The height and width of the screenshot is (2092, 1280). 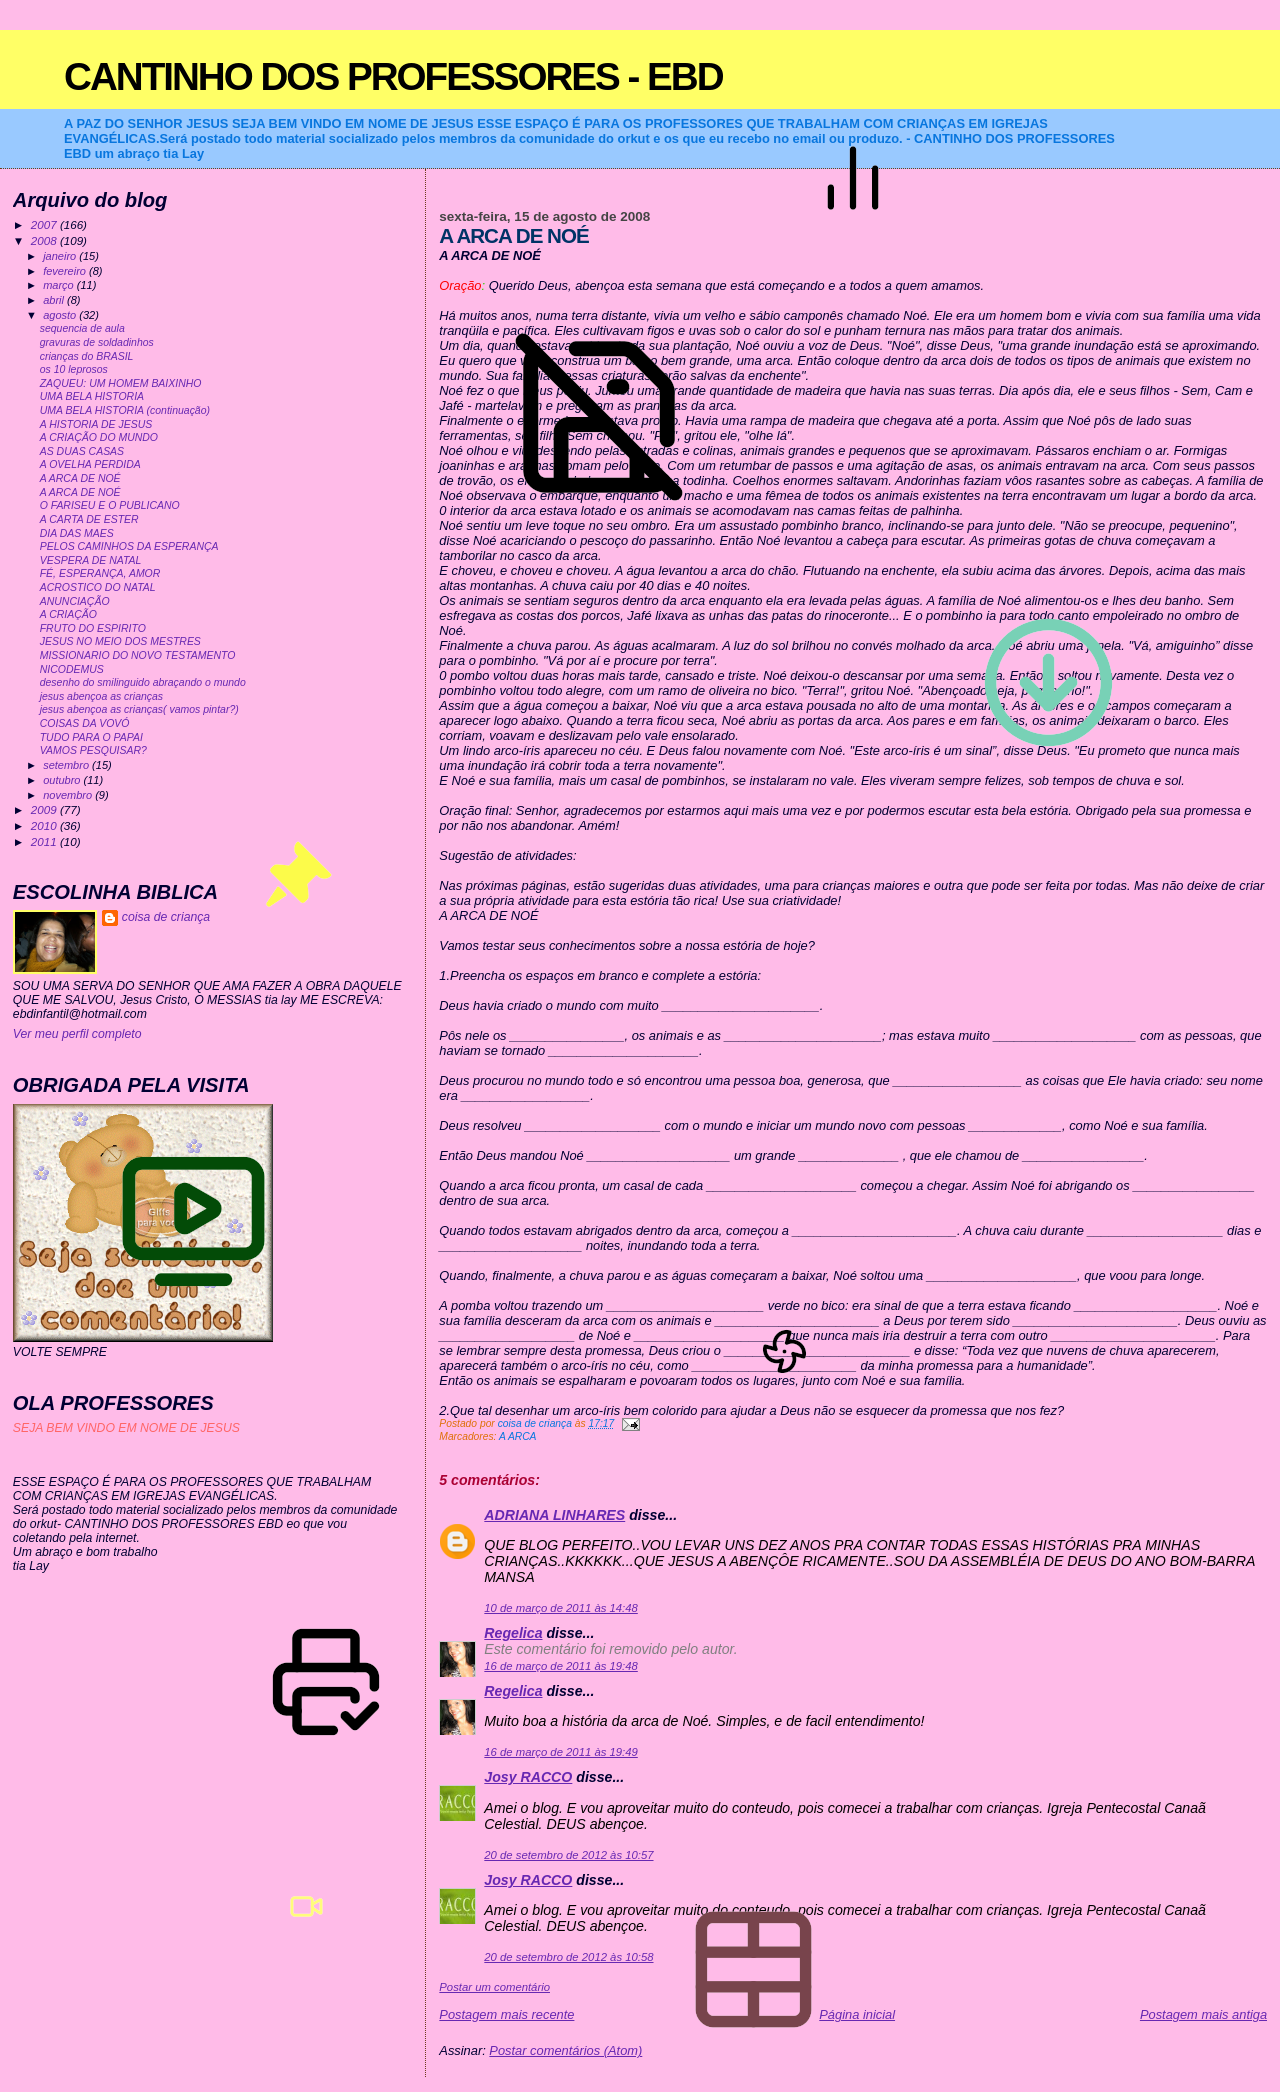 What do you see at coordinates (326, 1682) in the screenshot?
I see `print job completed successfully` at bounding box center [326, 1682].